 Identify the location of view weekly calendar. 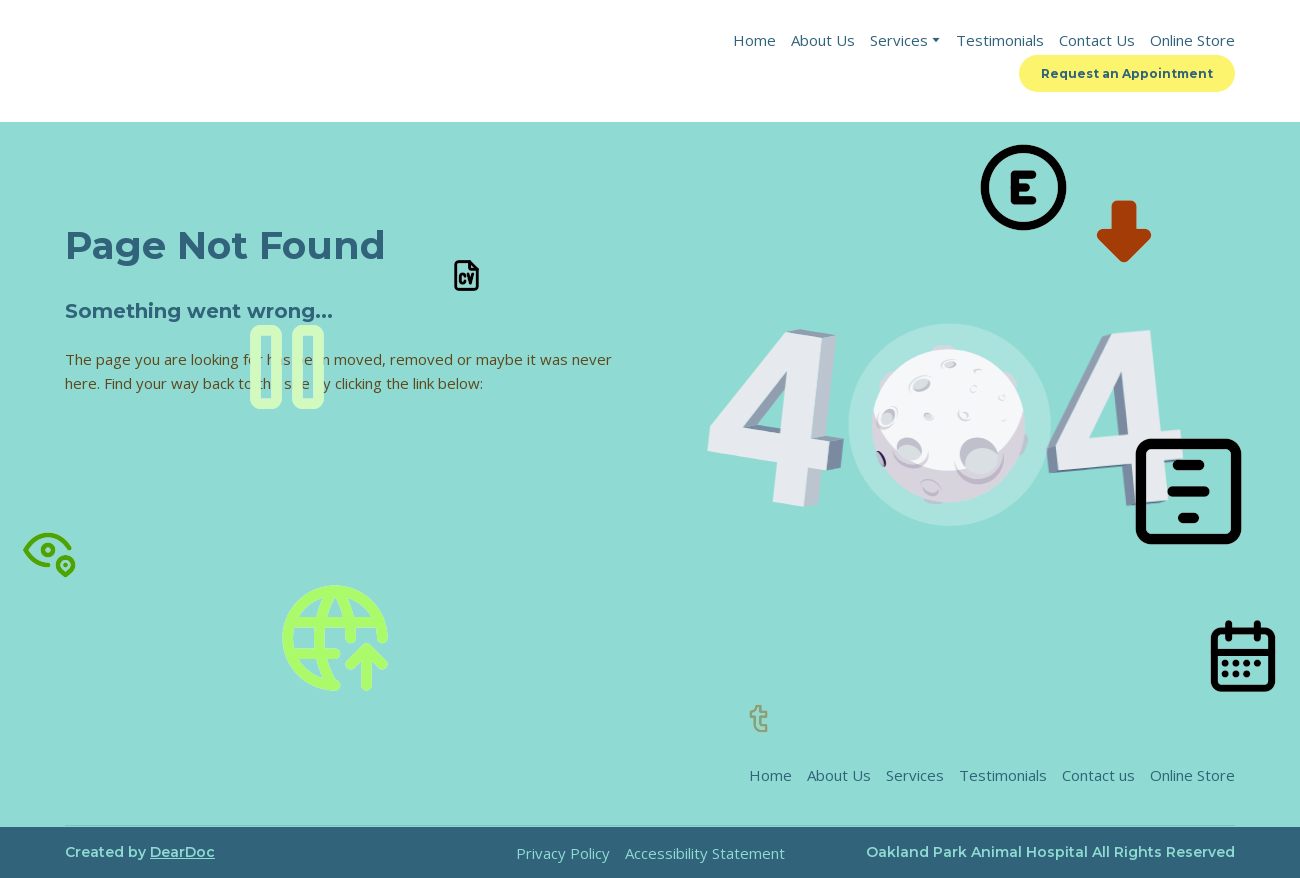
(1243, 656).